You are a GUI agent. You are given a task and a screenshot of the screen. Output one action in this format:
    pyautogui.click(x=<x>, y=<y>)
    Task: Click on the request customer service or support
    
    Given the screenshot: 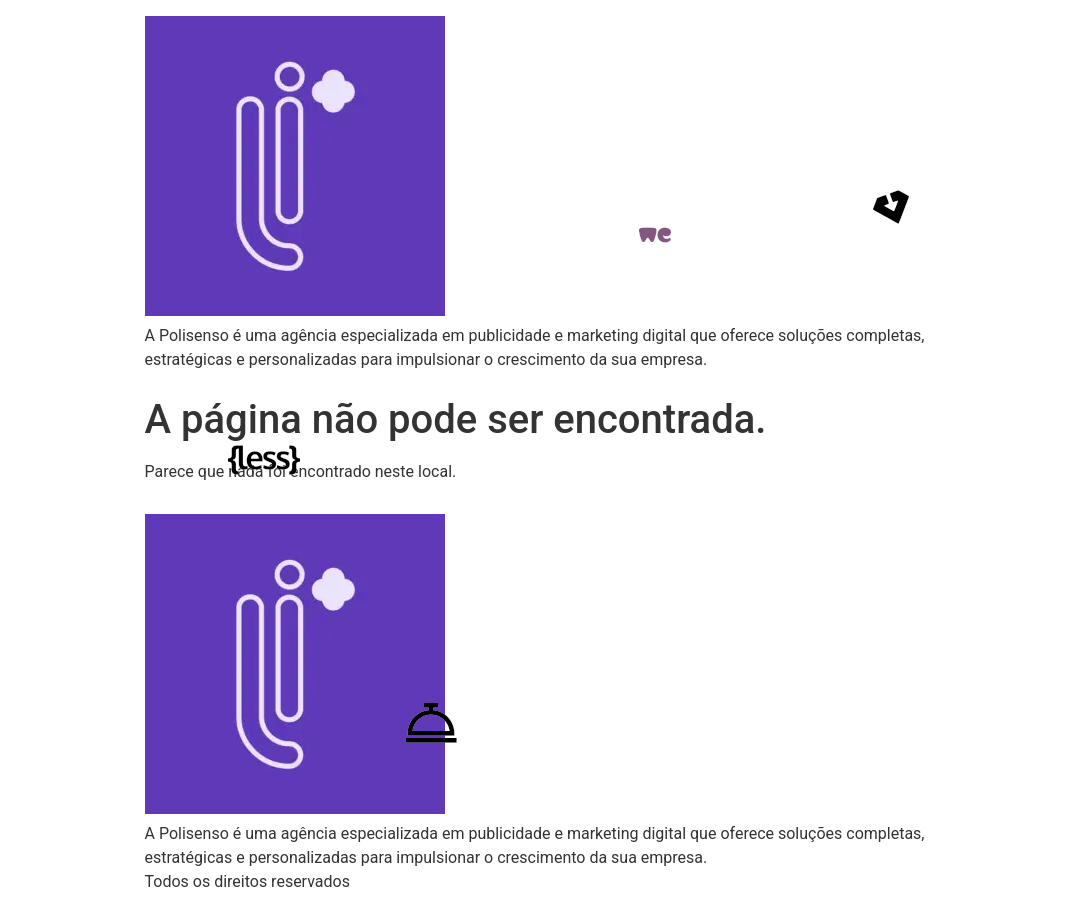 What is the action you would take?
    pyautogui.click(x=431, y=724)
    